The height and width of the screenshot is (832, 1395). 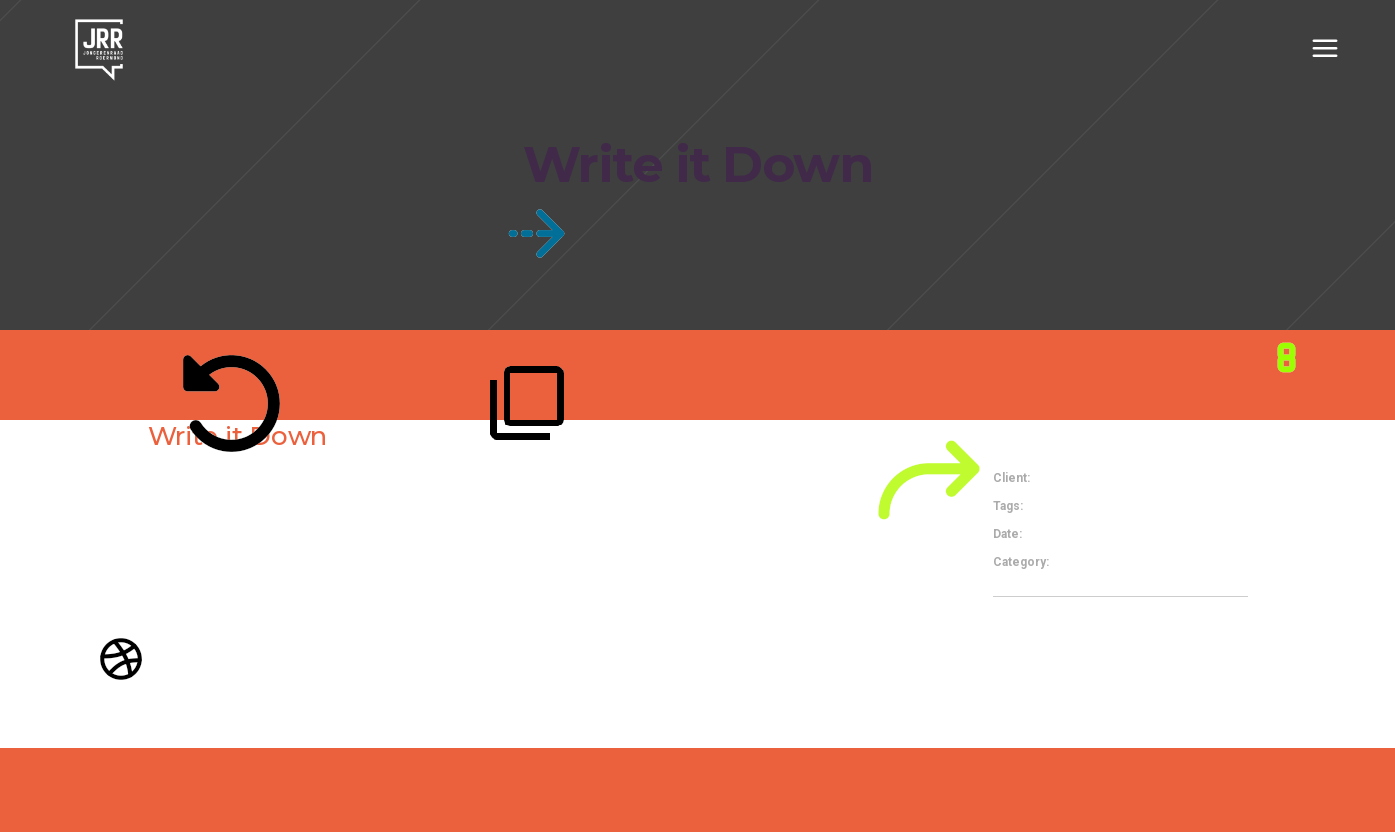 What do you see at coordinates (231, 403) in the screenshot?
I see `undo the last action` at bounding box center [231, 403].